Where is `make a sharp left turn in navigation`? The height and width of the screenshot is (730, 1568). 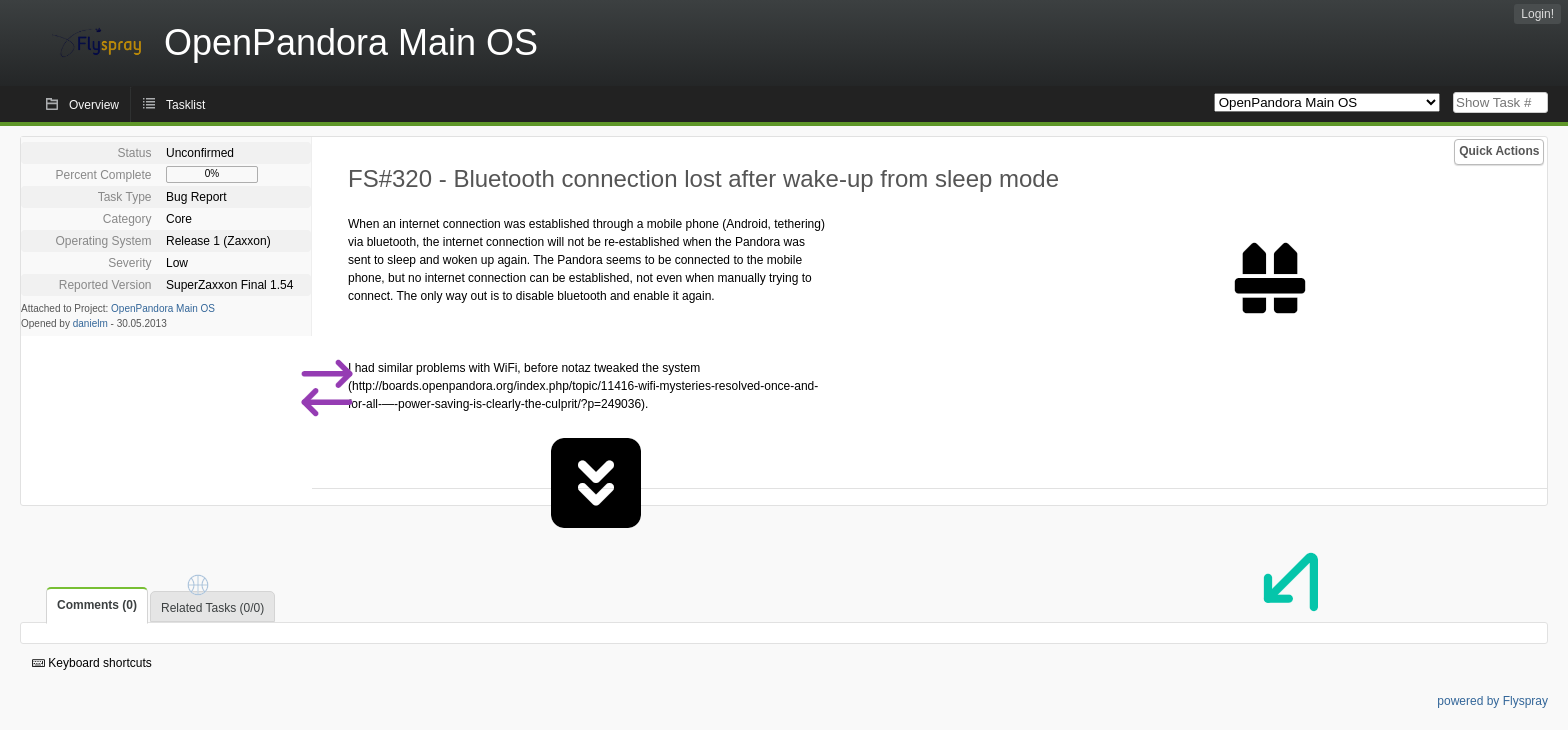 make a sharp left turn in navigation is located at coordinates (1293, 582).